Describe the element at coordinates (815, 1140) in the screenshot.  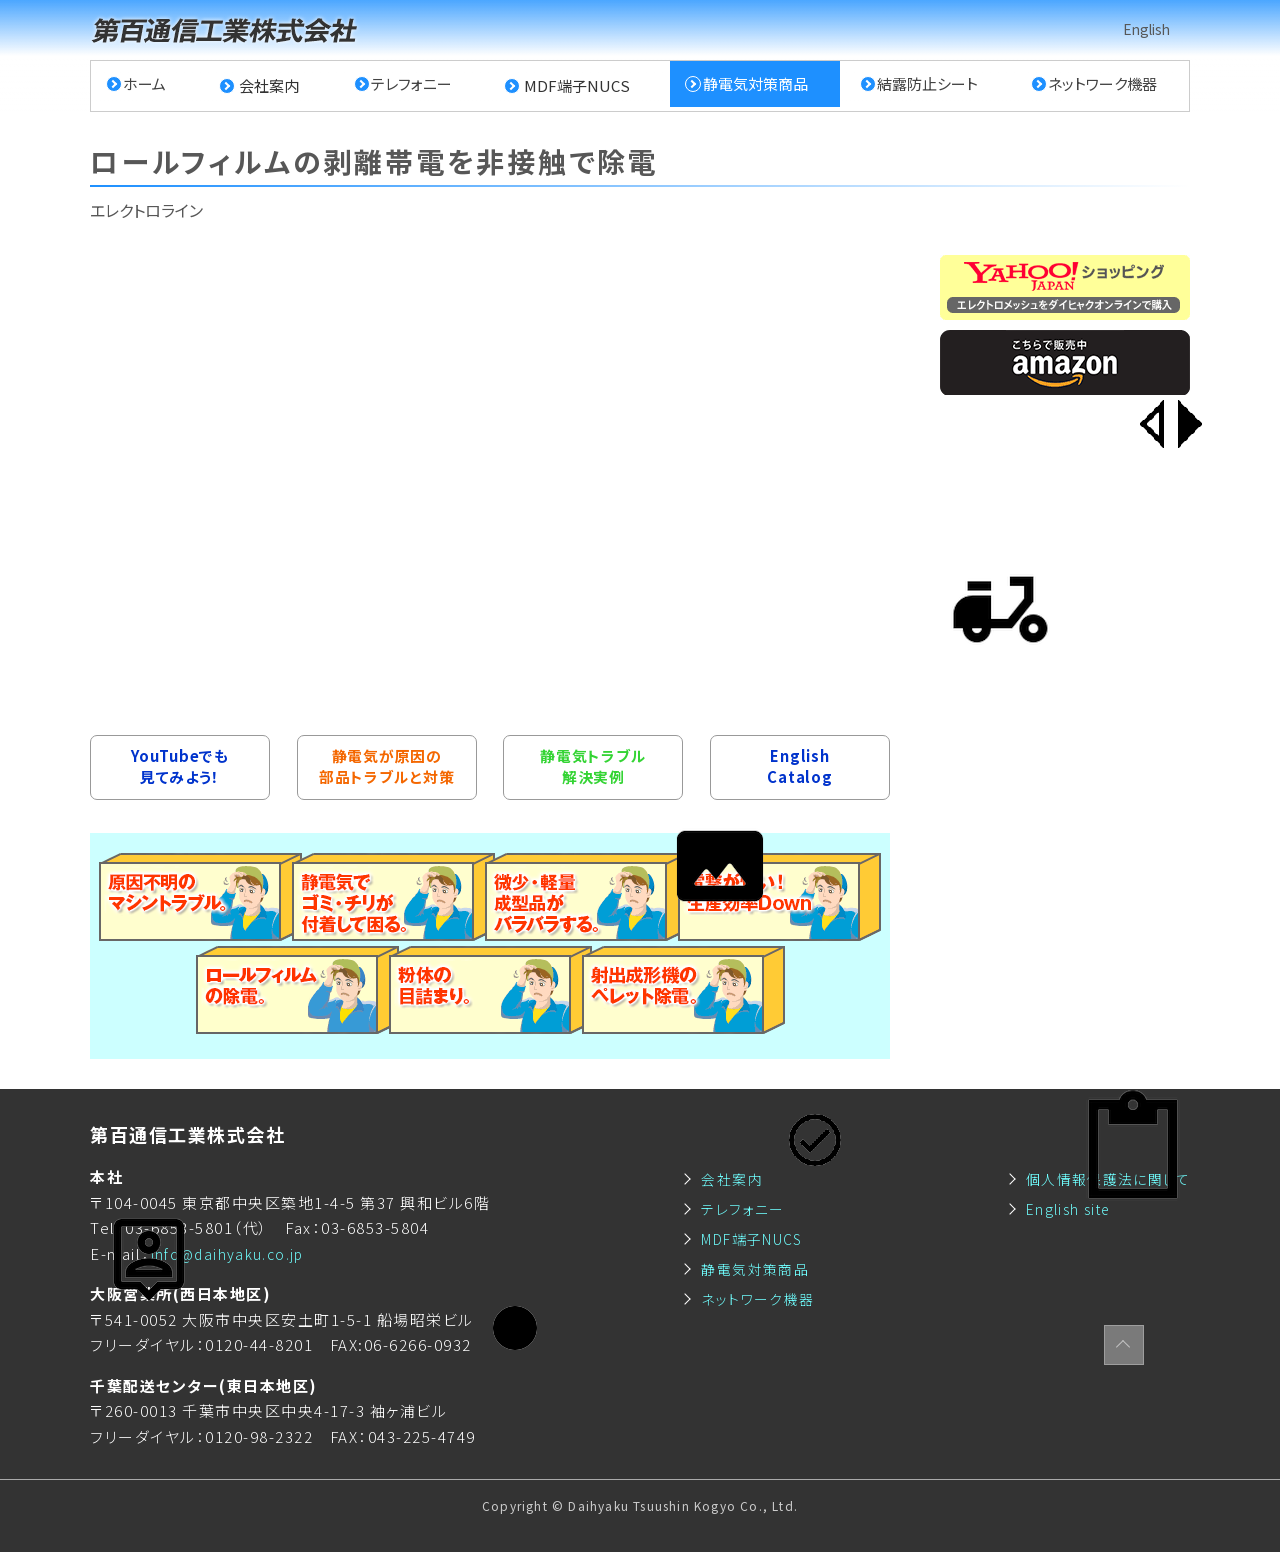
I see `indicates a completed or successful action` at that location.